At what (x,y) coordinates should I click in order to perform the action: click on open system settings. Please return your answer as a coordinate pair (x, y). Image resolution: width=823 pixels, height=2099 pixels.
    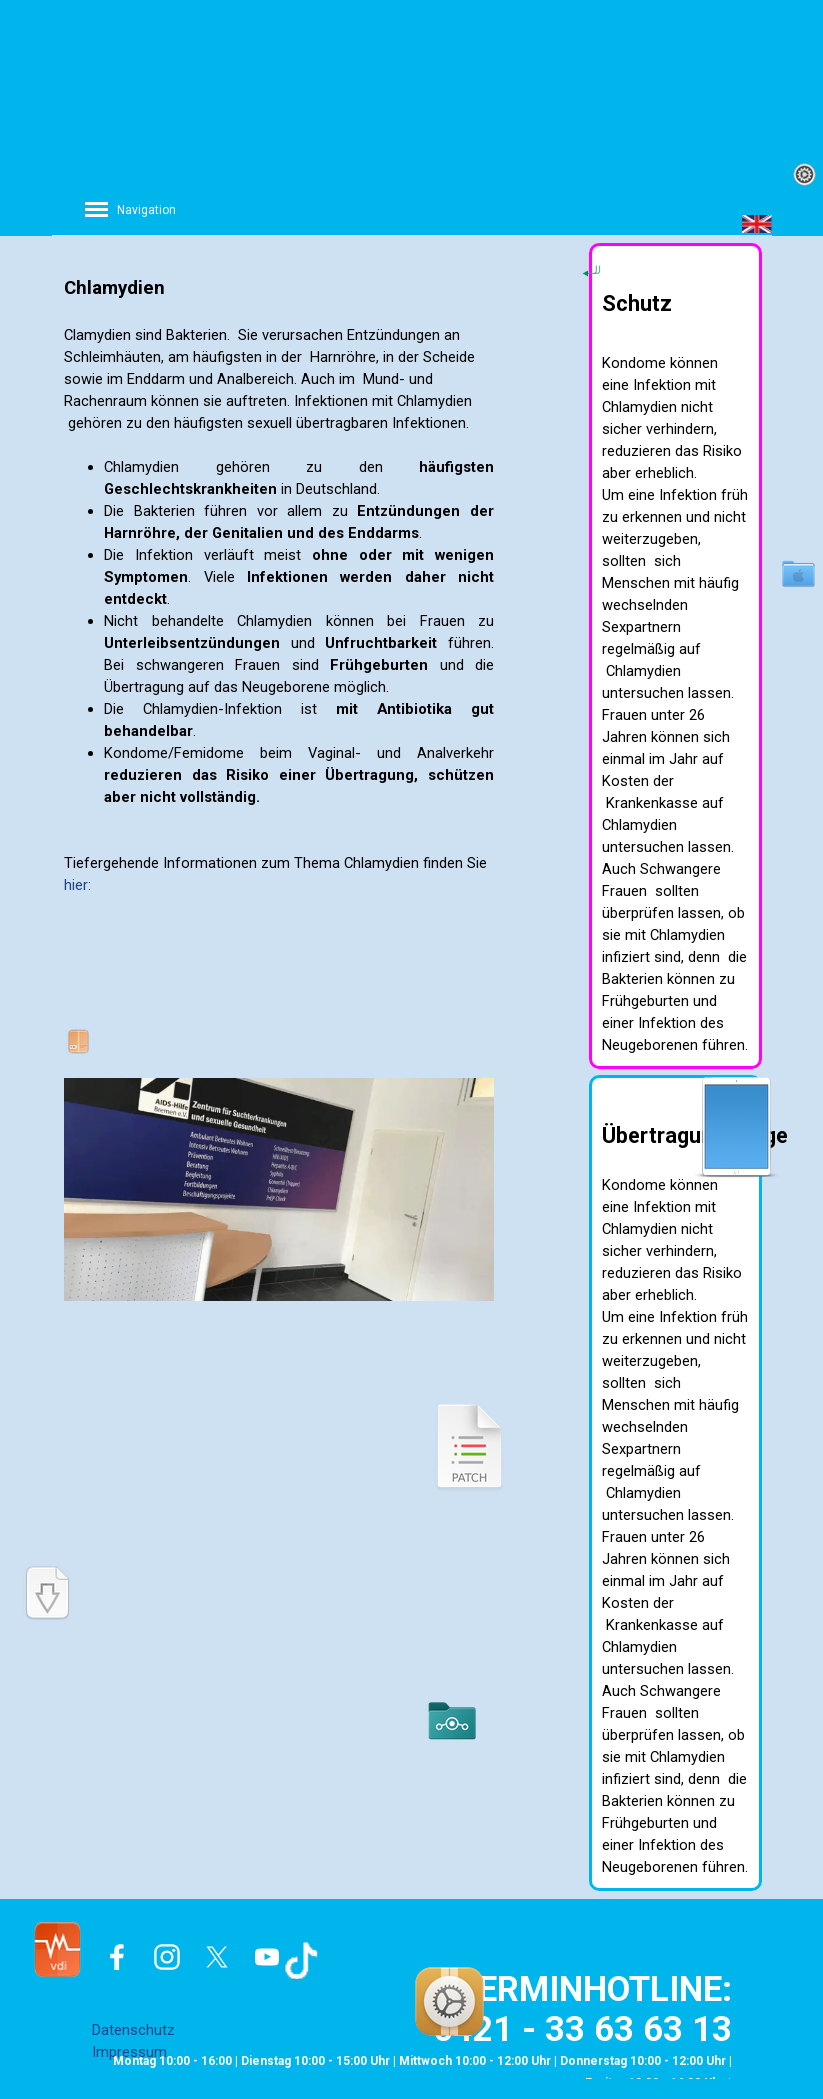
    Looking at the image, I should click on (804, 174).